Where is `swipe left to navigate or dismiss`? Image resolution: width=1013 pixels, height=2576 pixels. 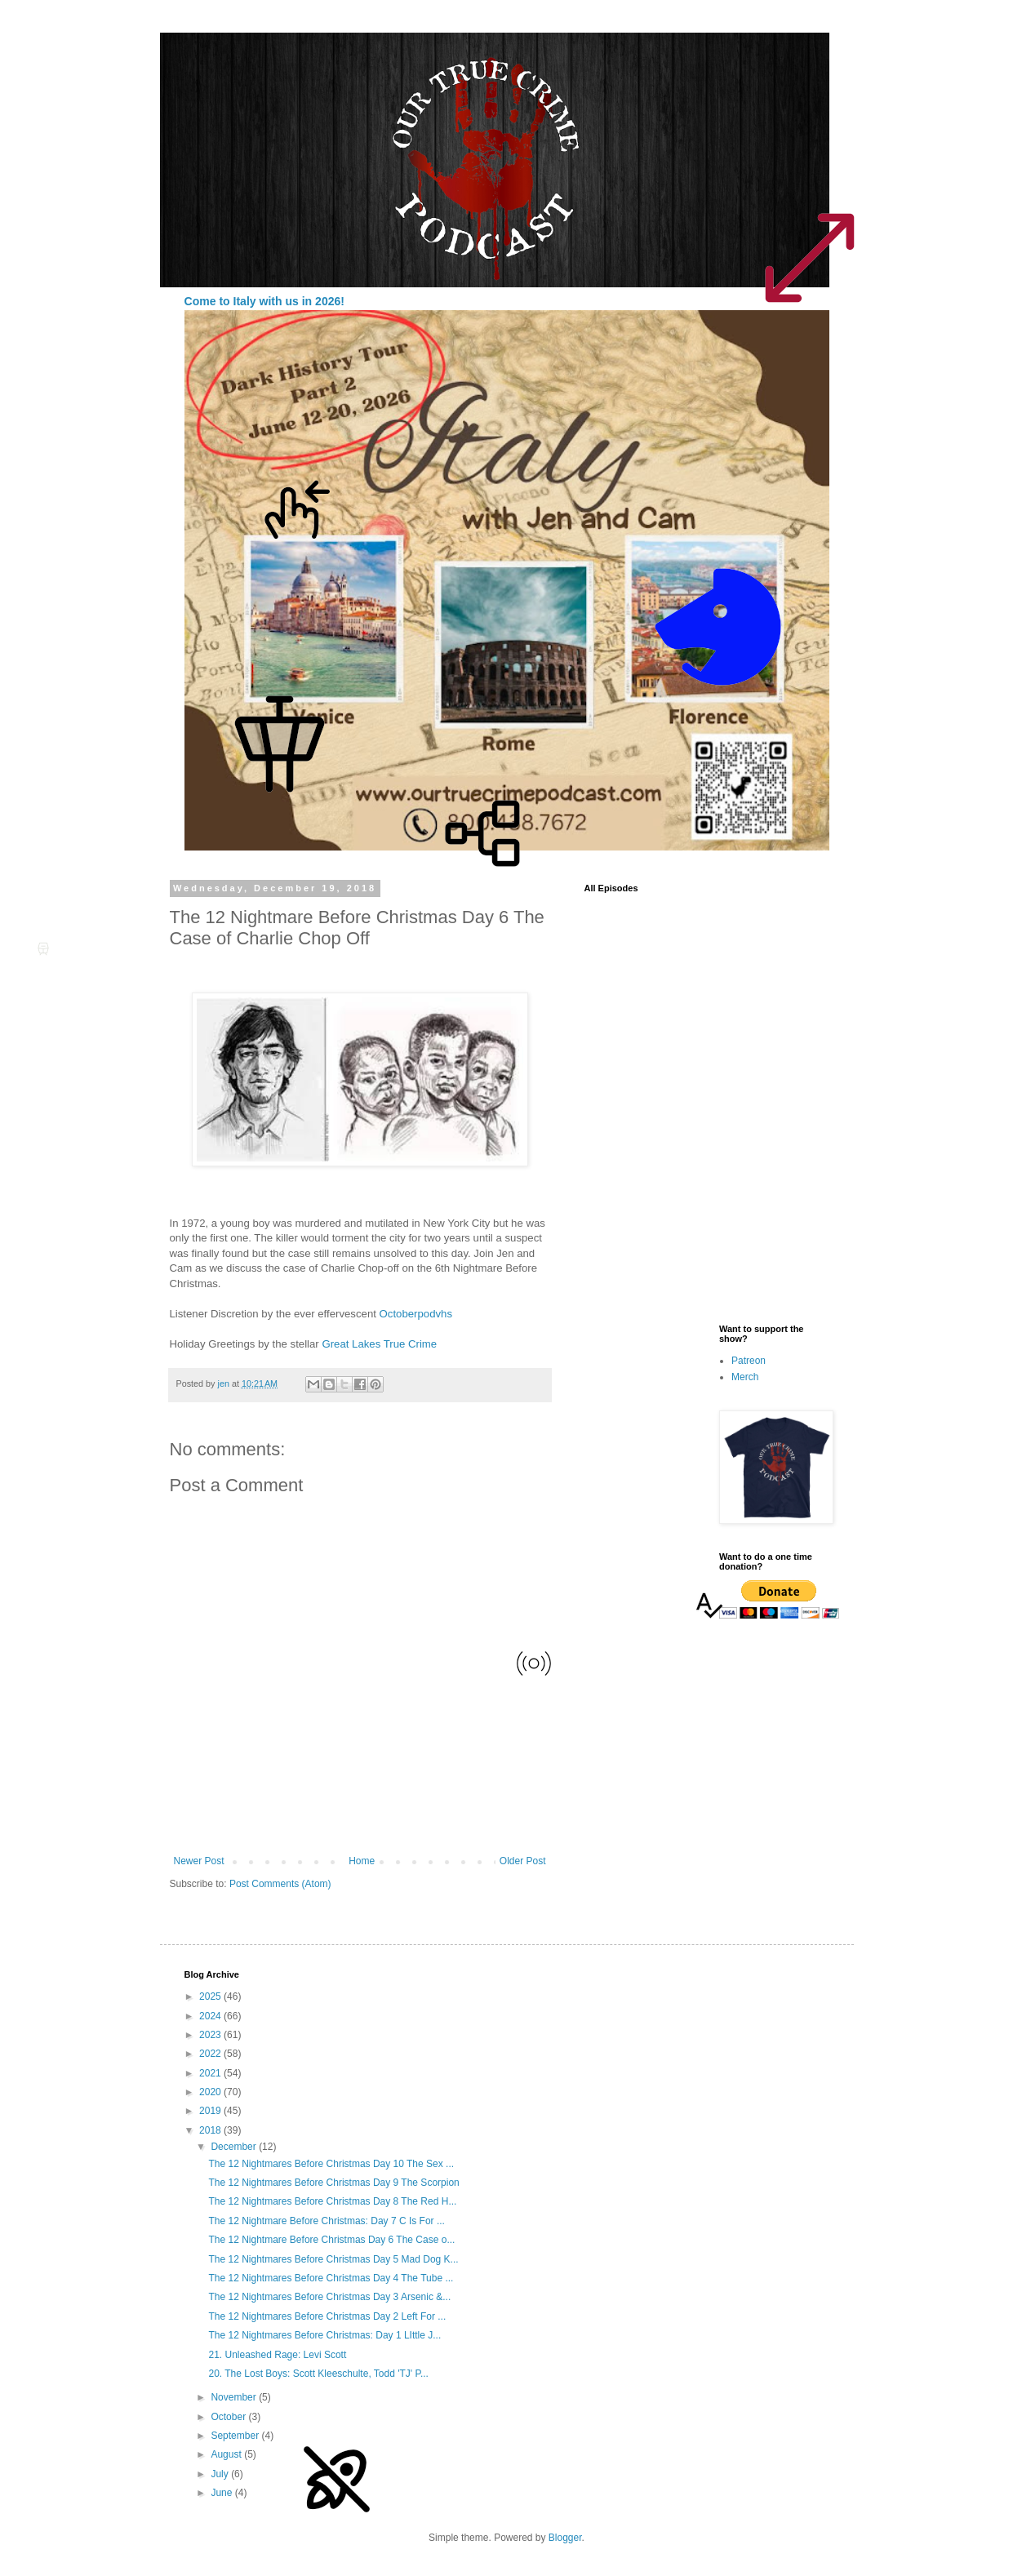
swipe left to navigate or dismiss is located at coordinates (294, 512).